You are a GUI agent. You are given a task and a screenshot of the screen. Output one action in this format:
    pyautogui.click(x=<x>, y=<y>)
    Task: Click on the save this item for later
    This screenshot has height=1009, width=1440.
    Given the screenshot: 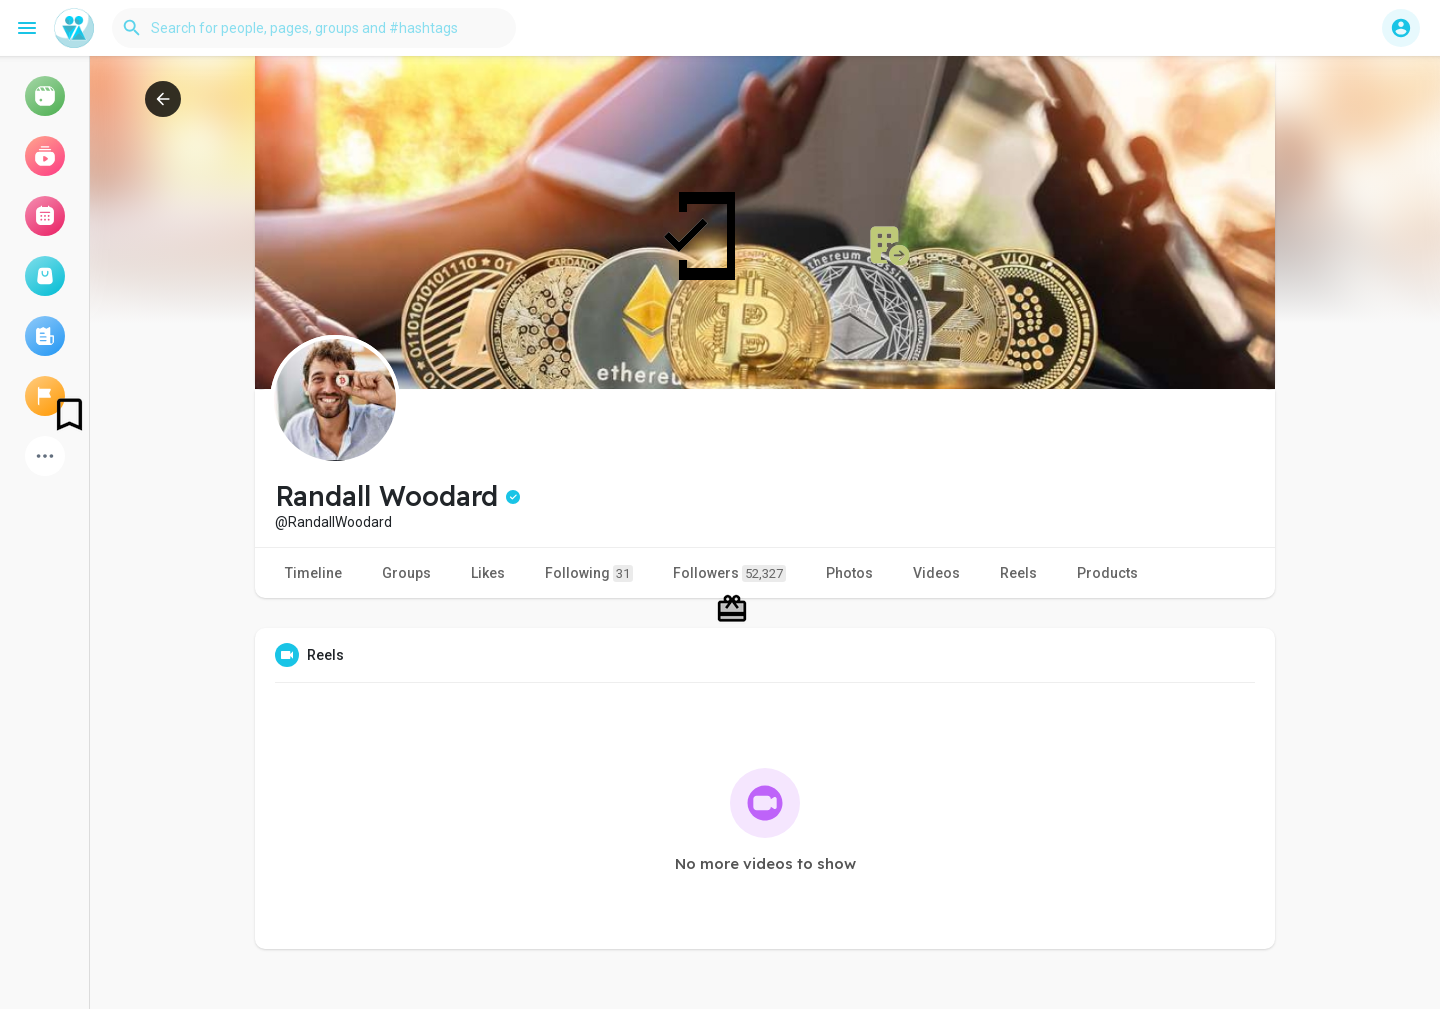 What is the action you would take?
    pyautogui.click(x=69, y=414)
    